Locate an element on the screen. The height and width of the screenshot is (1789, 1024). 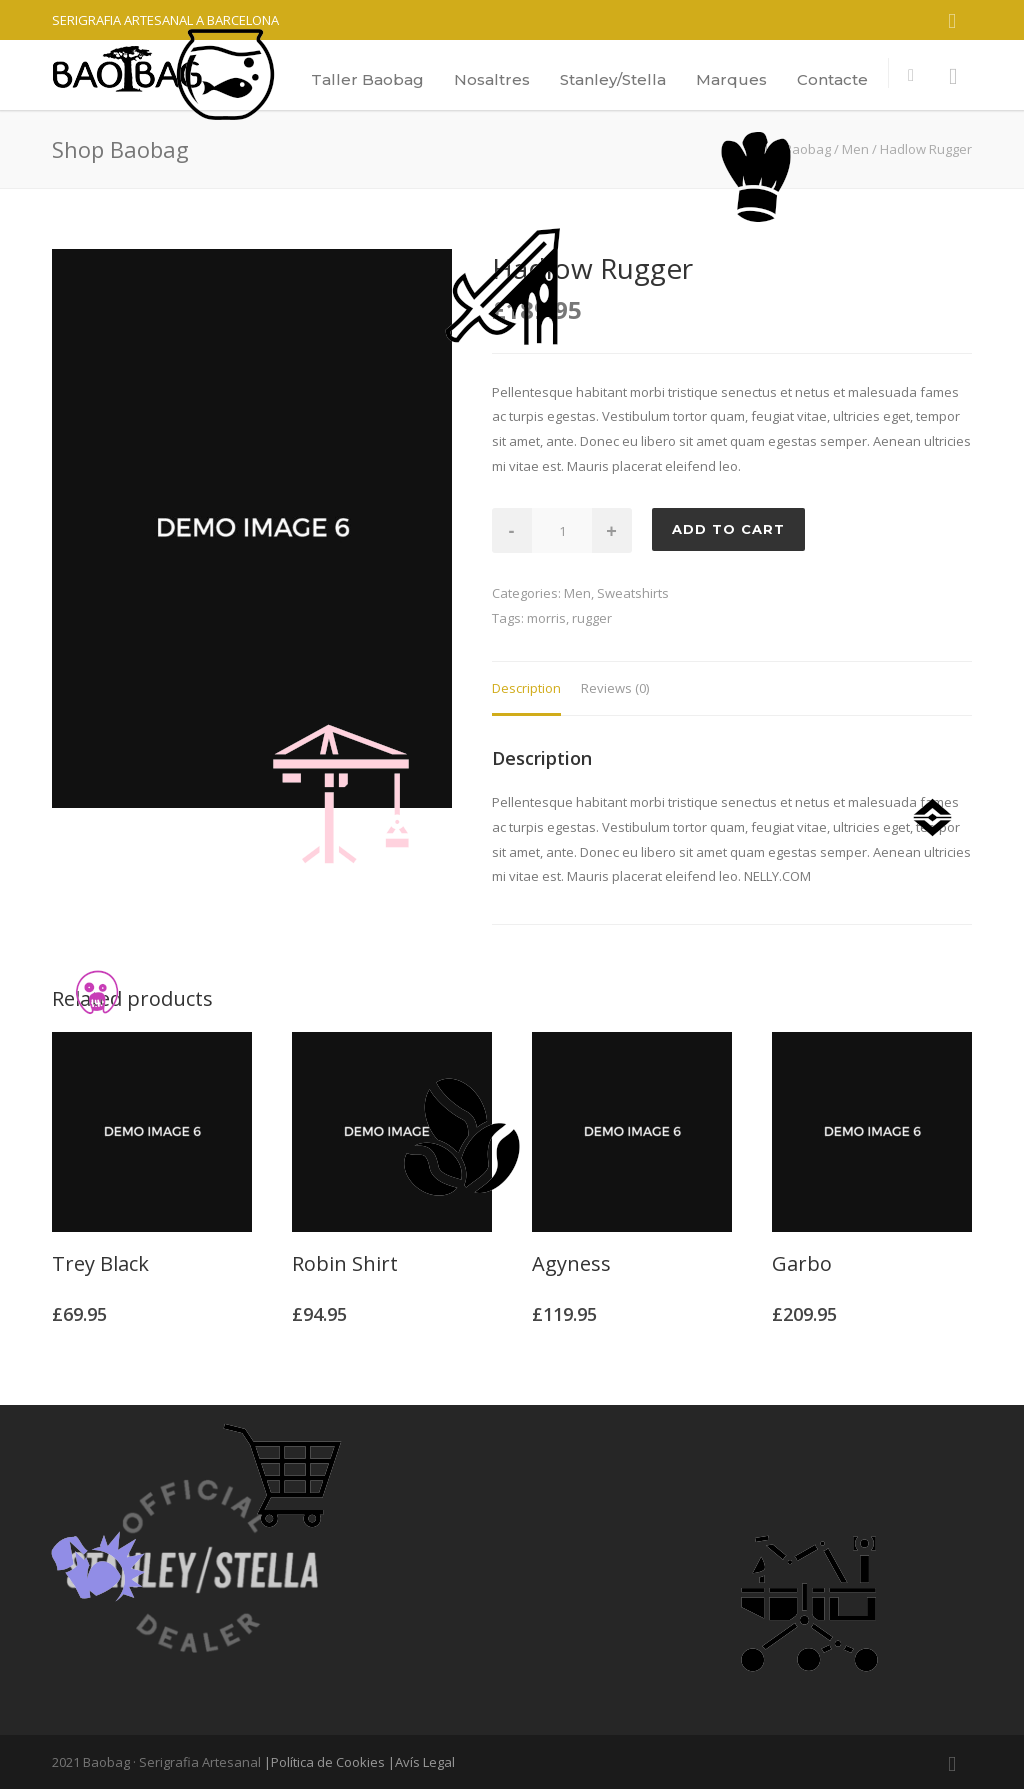
the mighty boosh comedy series logo or fan content is located at coordinates (97, 992).